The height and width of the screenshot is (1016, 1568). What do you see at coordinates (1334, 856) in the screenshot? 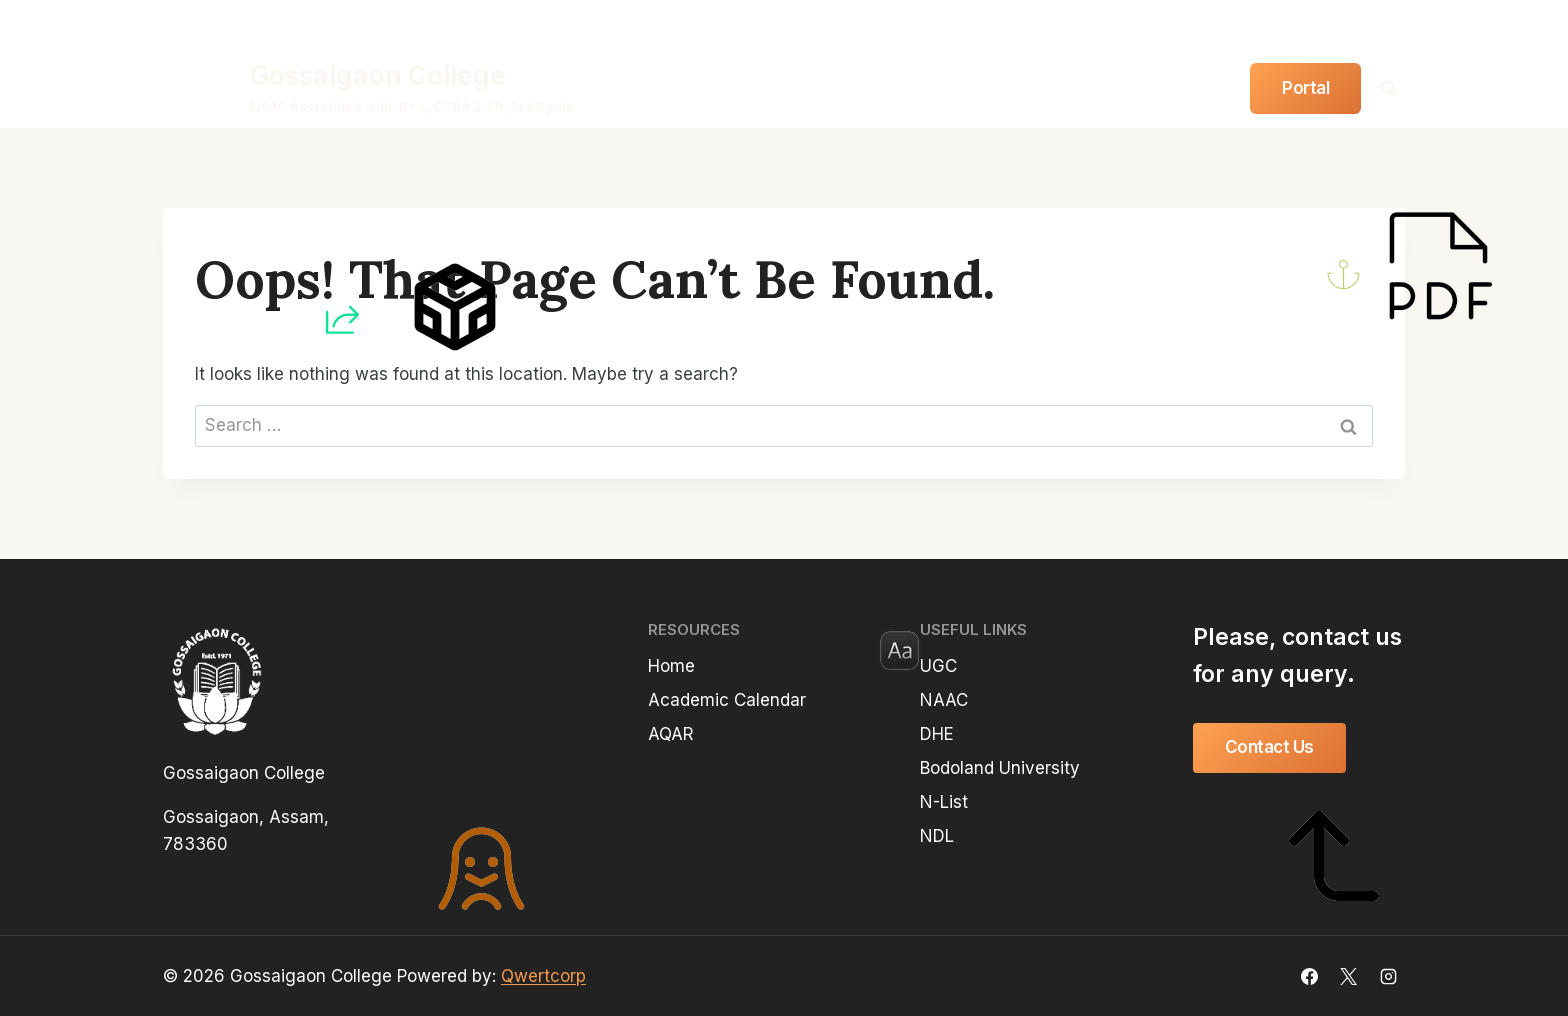
I see `go back and up in navigation` at bounding box center [1334, 856].